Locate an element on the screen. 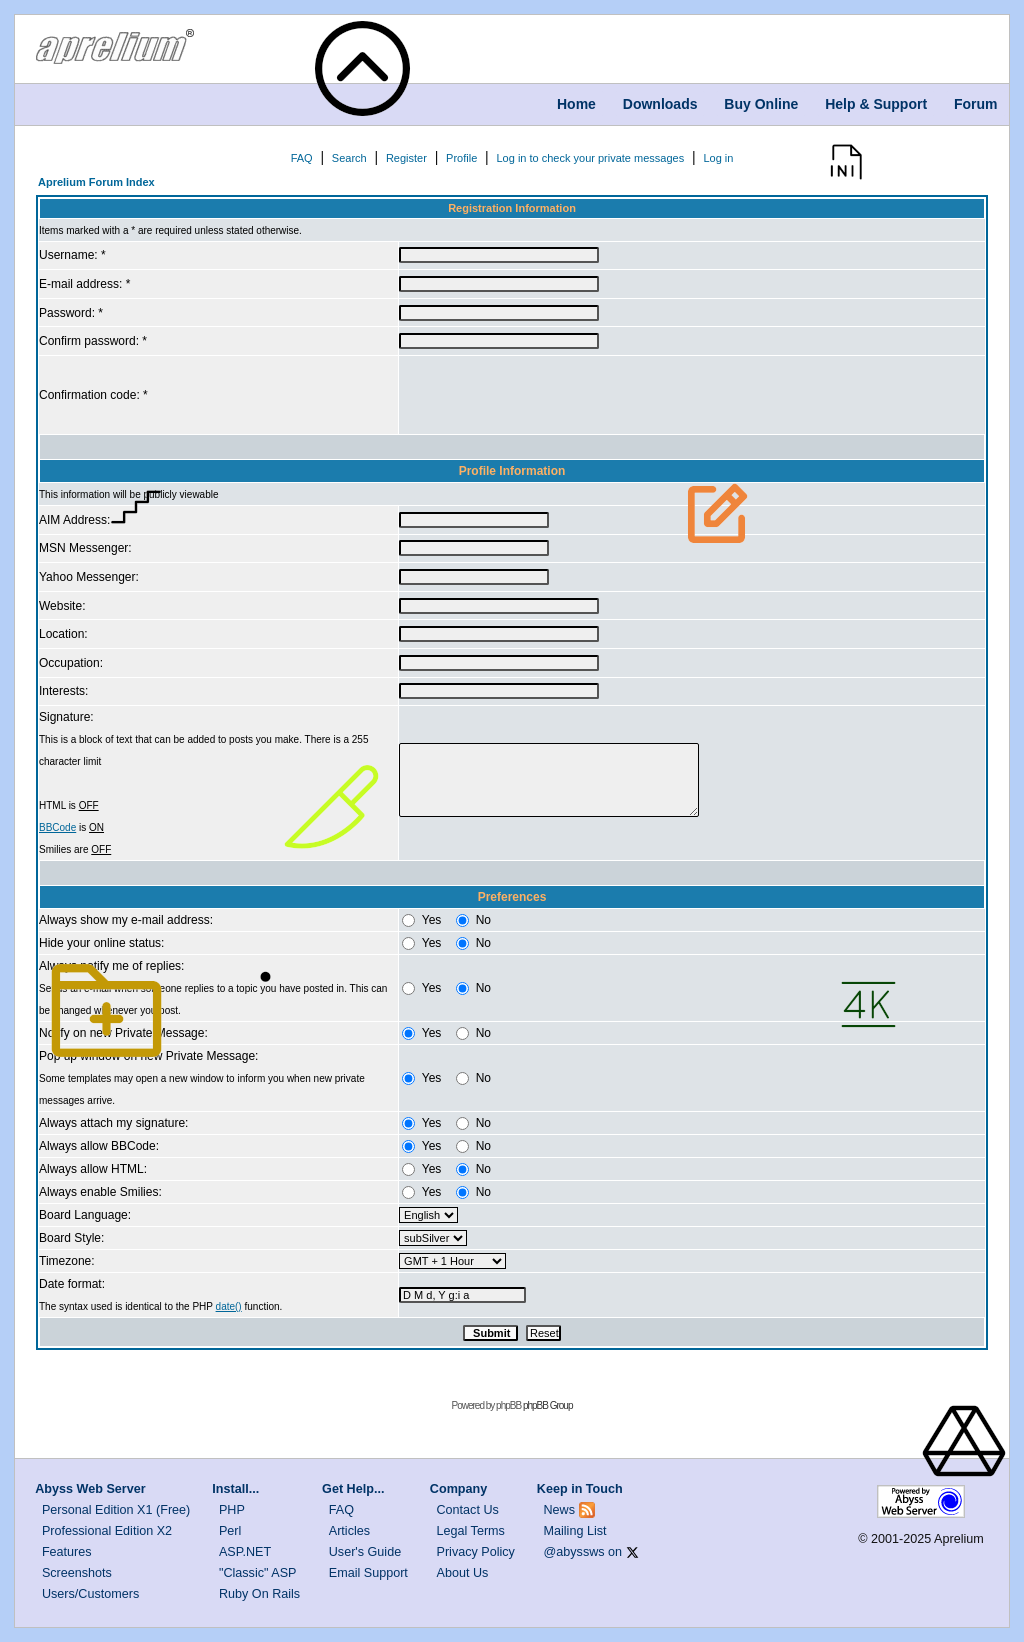  create or edit a note is located at coordinates (716, 514).